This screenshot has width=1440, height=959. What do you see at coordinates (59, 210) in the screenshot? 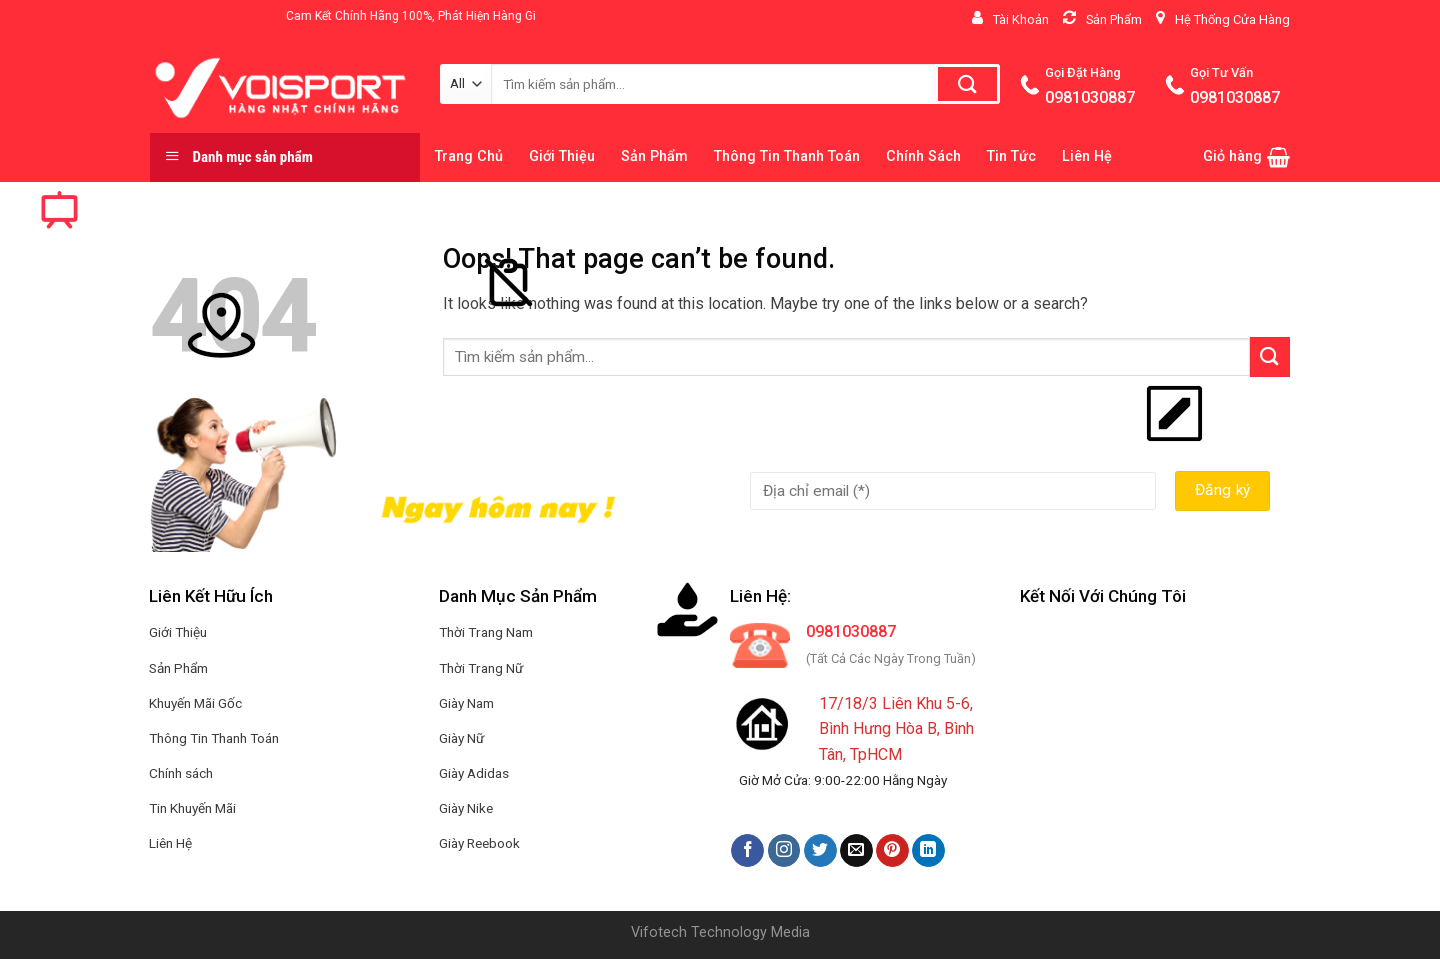
I see `start or view a presentation` at bounding box center [59, 210].